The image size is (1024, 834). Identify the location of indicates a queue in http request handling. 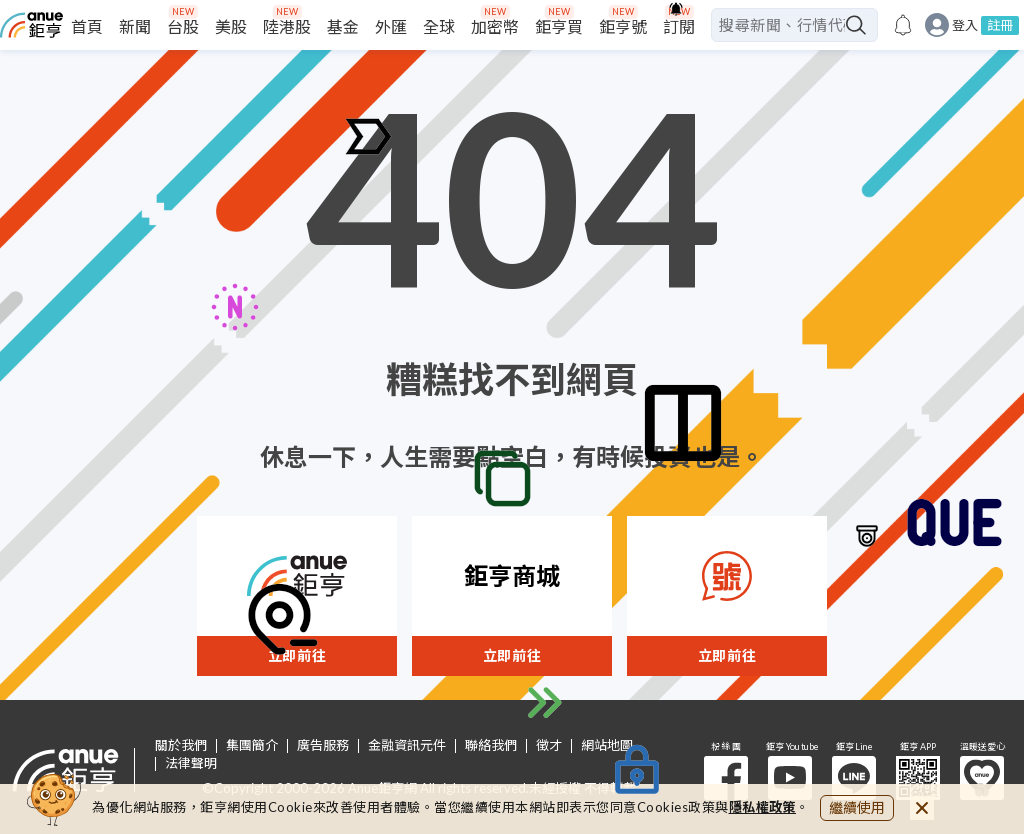
(954, 522).